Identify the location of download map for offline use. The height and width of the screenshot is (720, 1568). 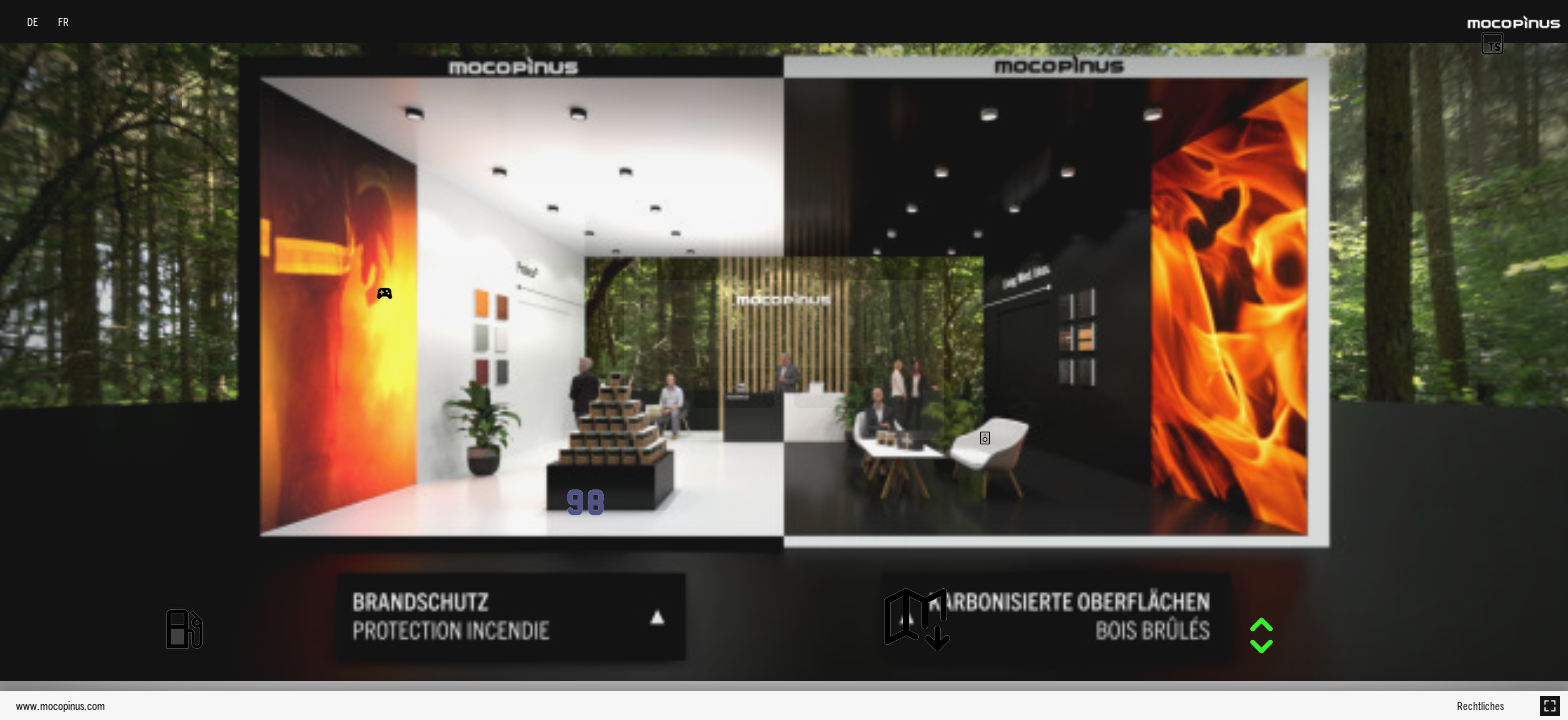
(915, 616).